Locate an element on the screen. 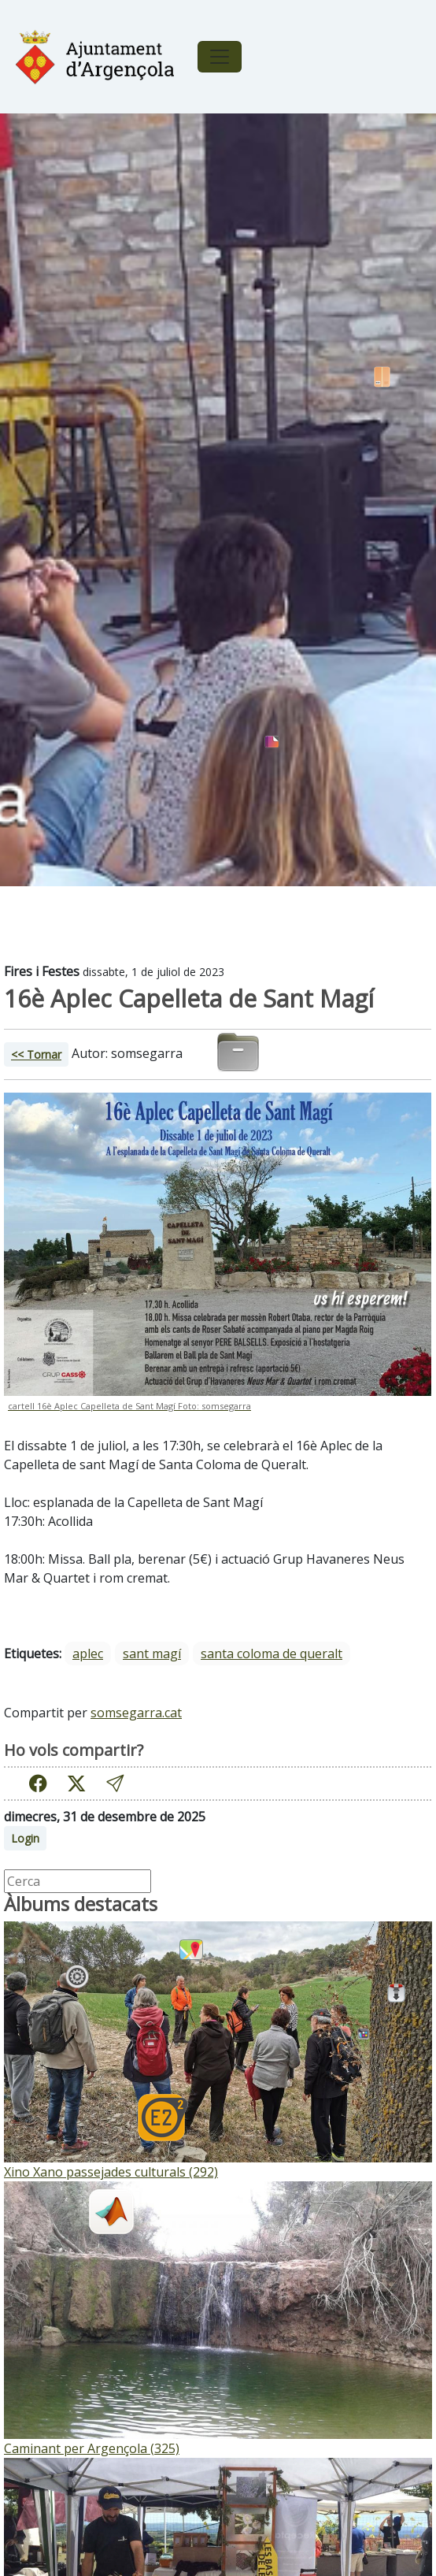 This screenshot has width=436, height=2576. open MATLAB application is located at coordinates (111, 2211).